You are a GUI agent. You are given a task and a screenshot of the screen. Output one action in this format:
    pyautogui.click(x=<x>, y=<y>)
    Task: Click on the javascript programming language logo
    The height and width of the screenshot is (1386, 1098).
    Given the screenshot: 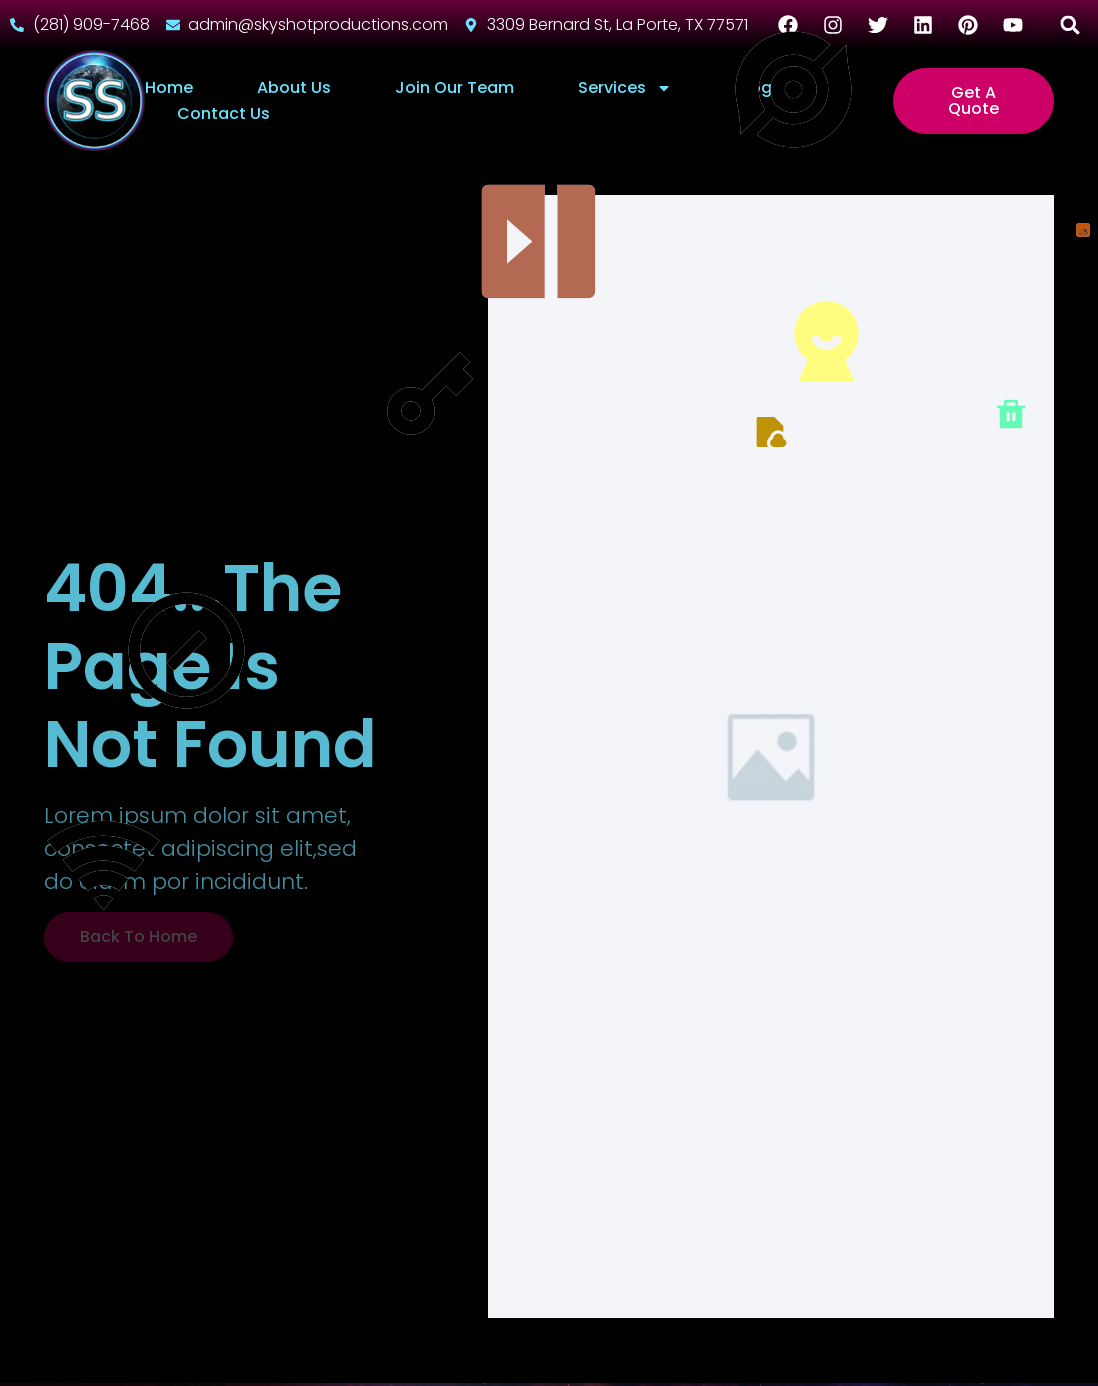 What is the action you would take?
    pyautogui.click(x=1083, y=230)
    